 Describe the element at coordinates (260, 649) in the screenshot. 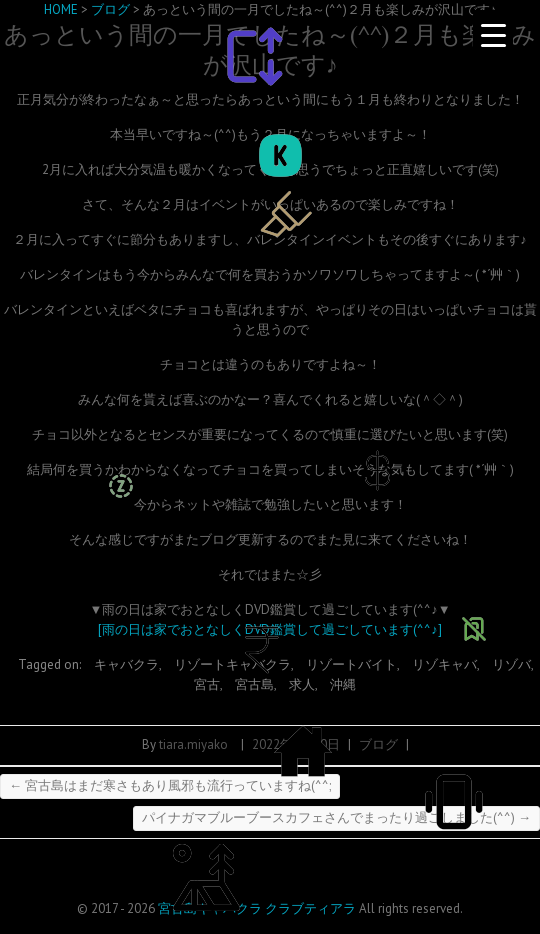

I see `view price in Indian rupees` at that location.